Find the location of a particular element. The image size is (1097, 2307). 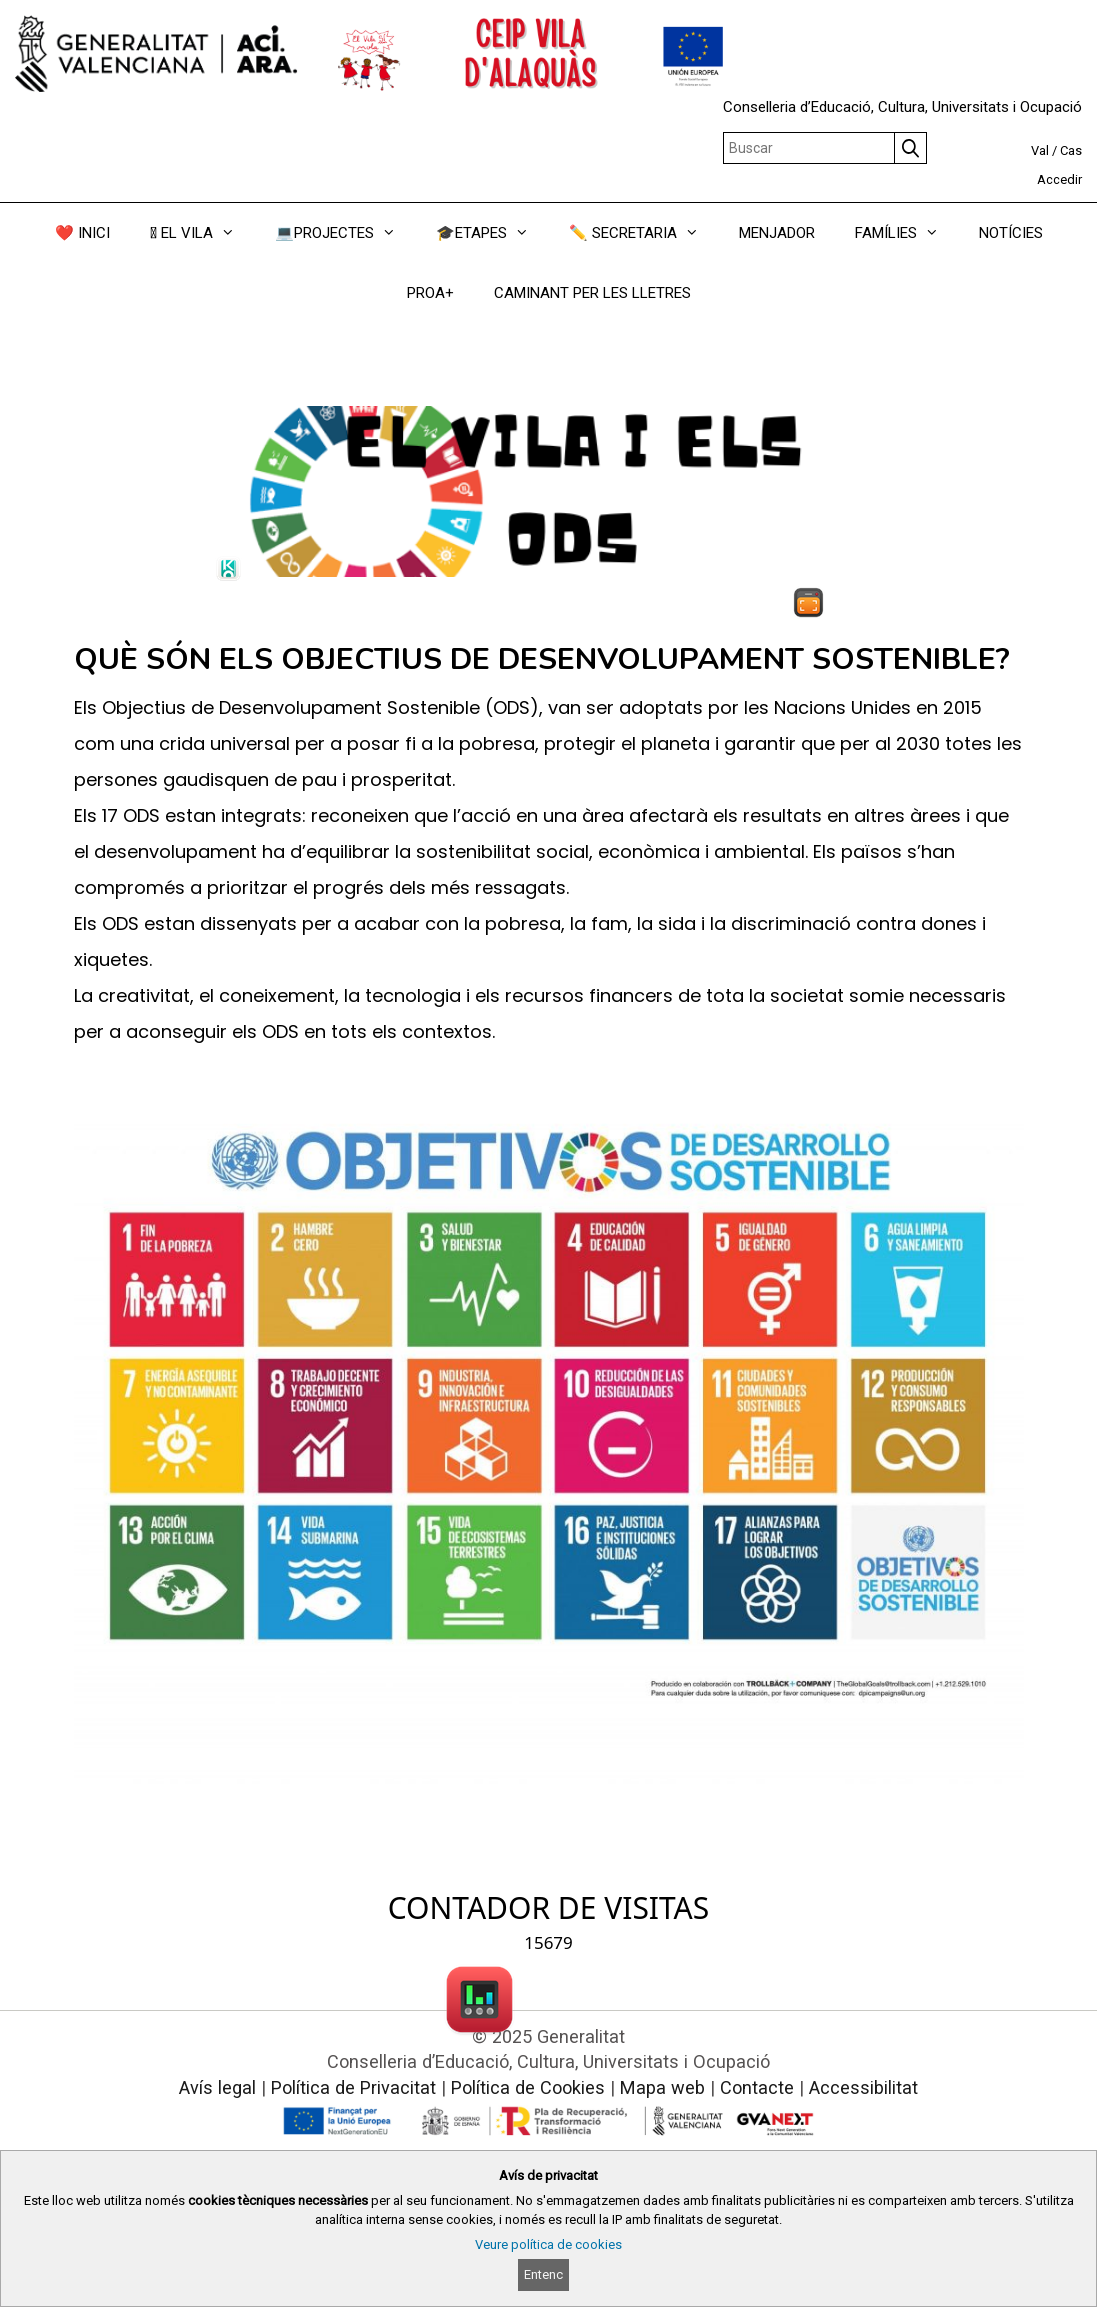

open koreader e-book reading app is located at coordinates (228, 568).